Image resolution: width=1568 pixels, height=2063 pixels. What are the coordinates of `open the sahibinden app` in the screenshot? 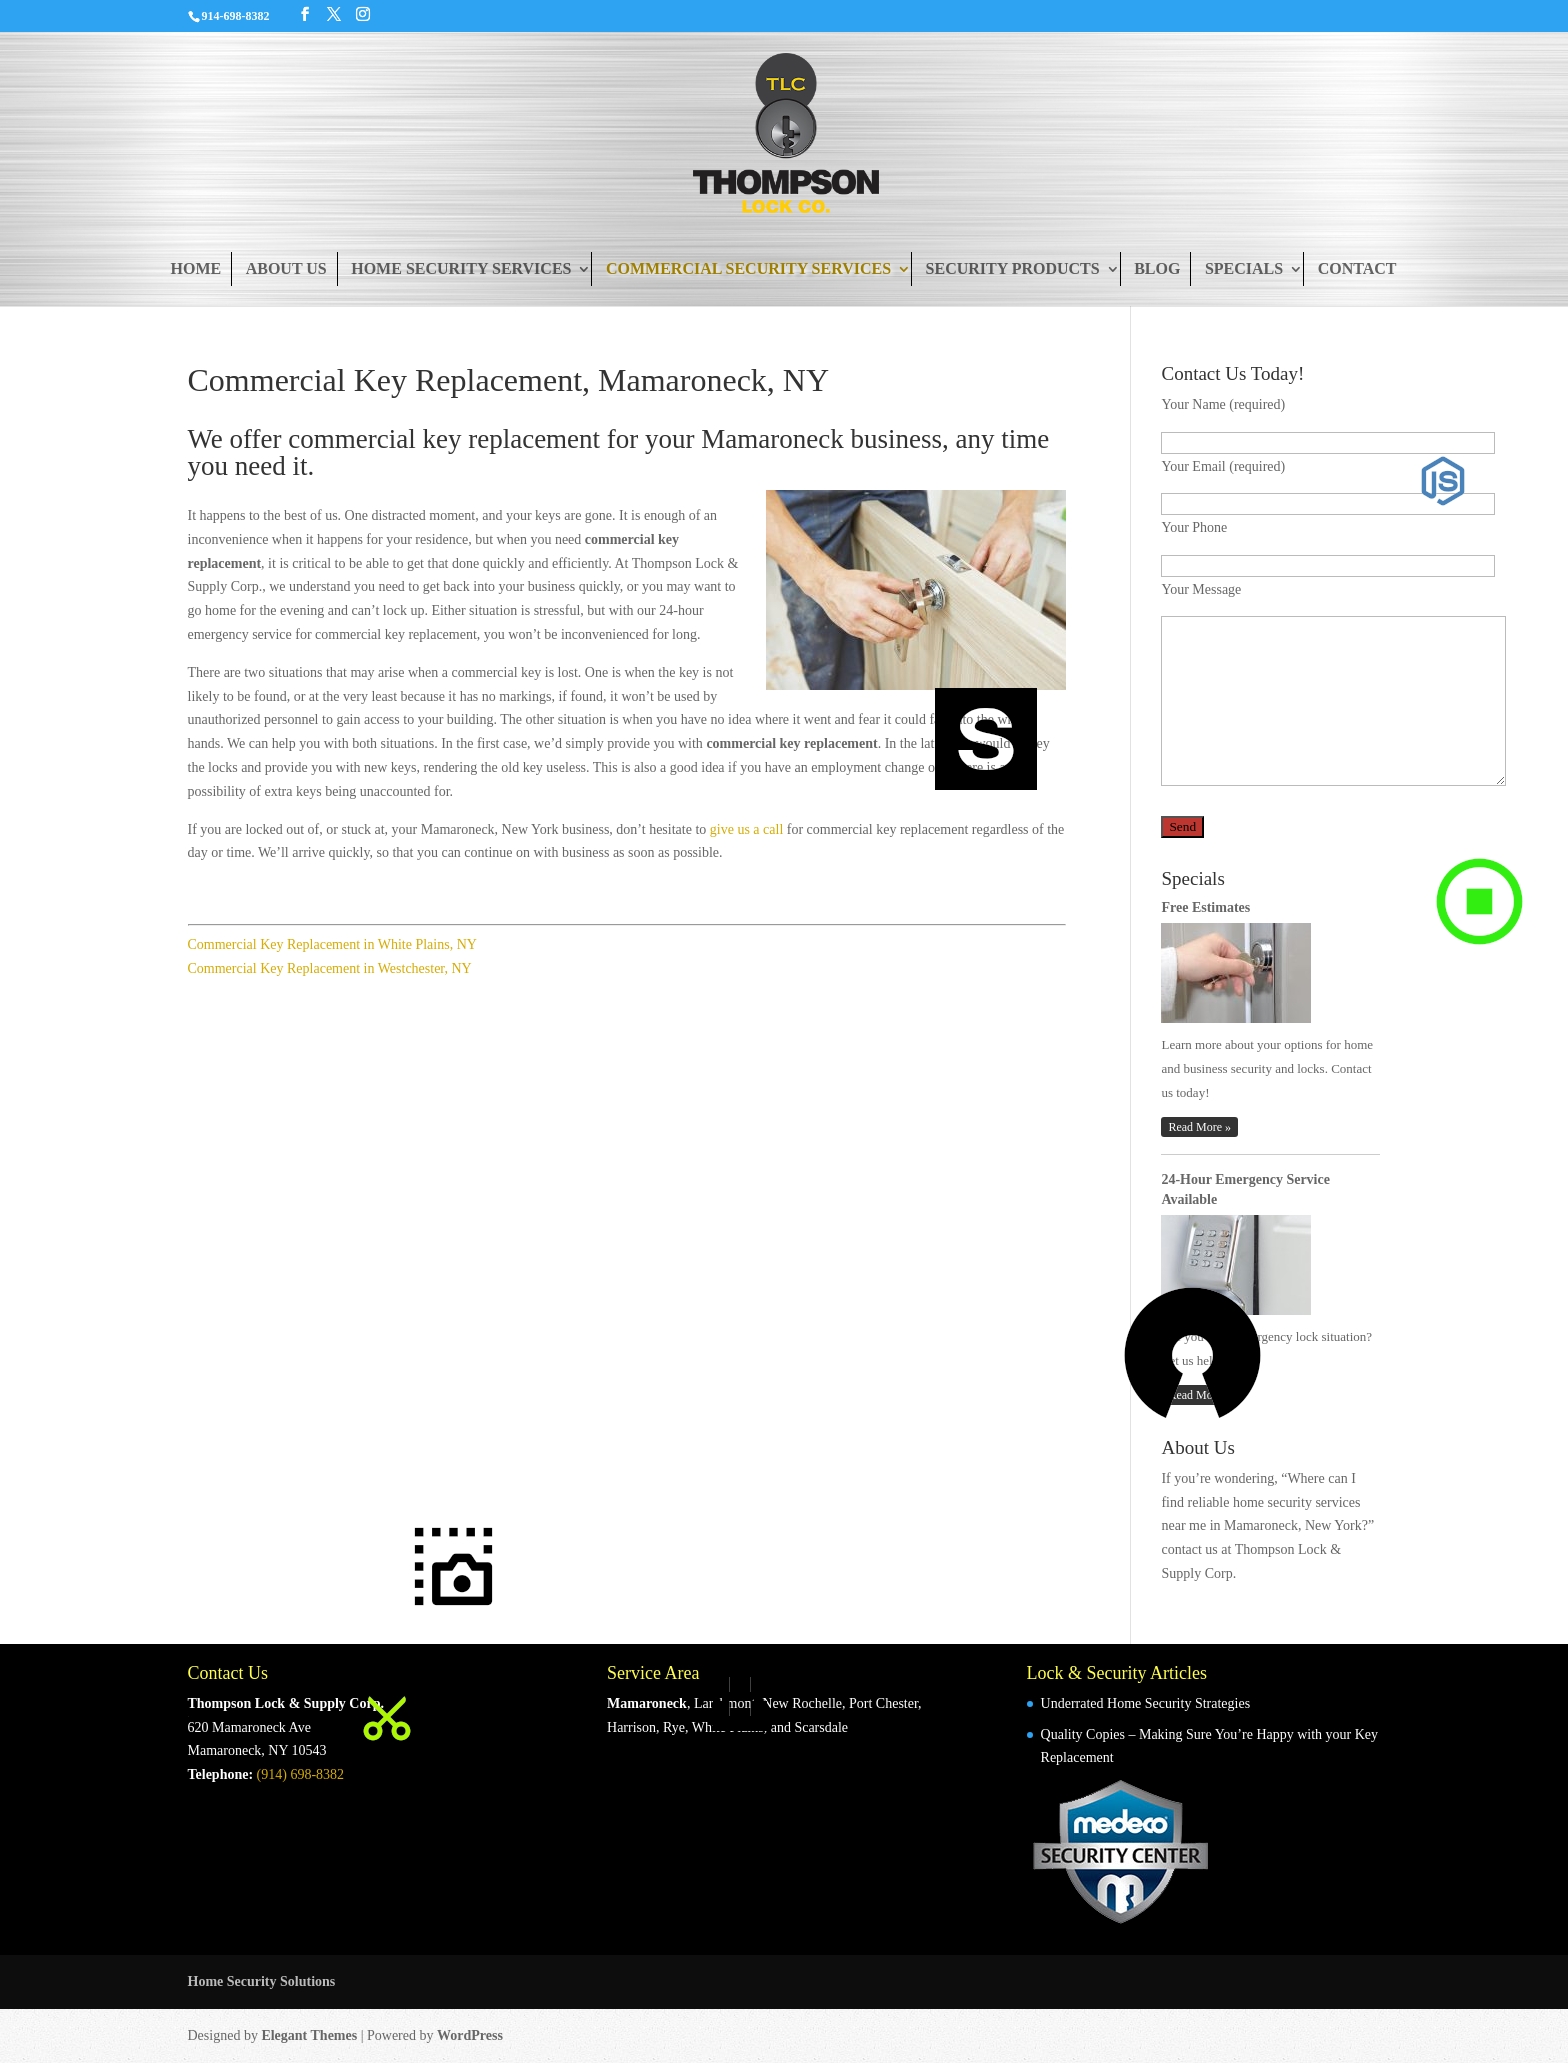 It's located at (986, 739).